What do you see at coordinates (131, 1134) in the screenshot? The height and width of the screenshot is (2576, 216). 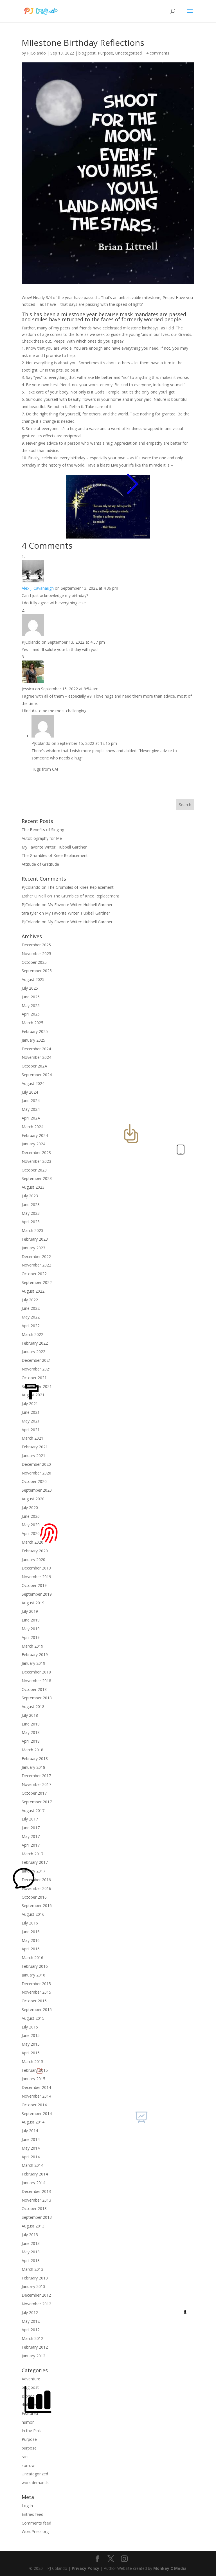 I see `download multiple files` at bounding box center [131, 1134].